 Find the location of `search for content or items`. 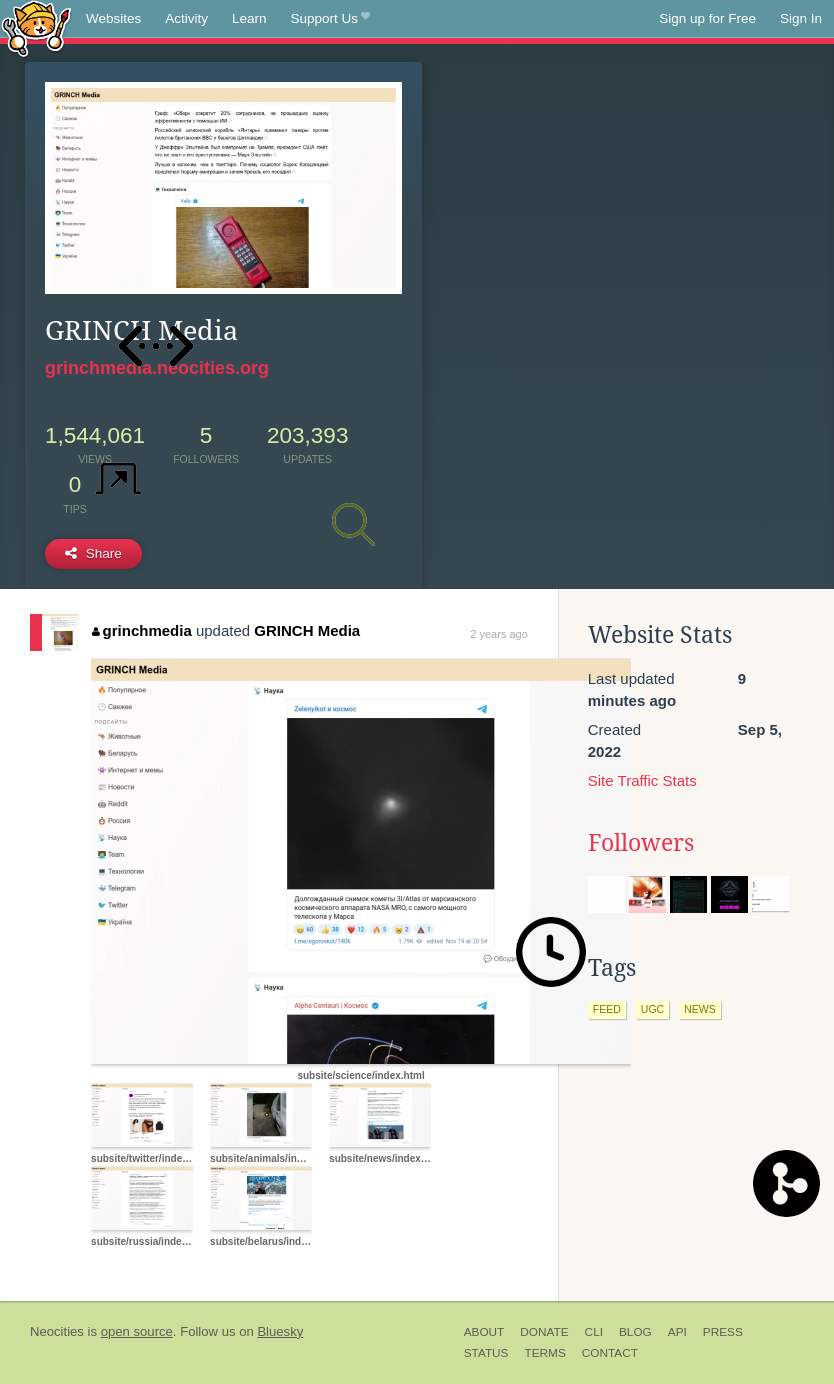

search for content or items is located at coordinates (353, 524).